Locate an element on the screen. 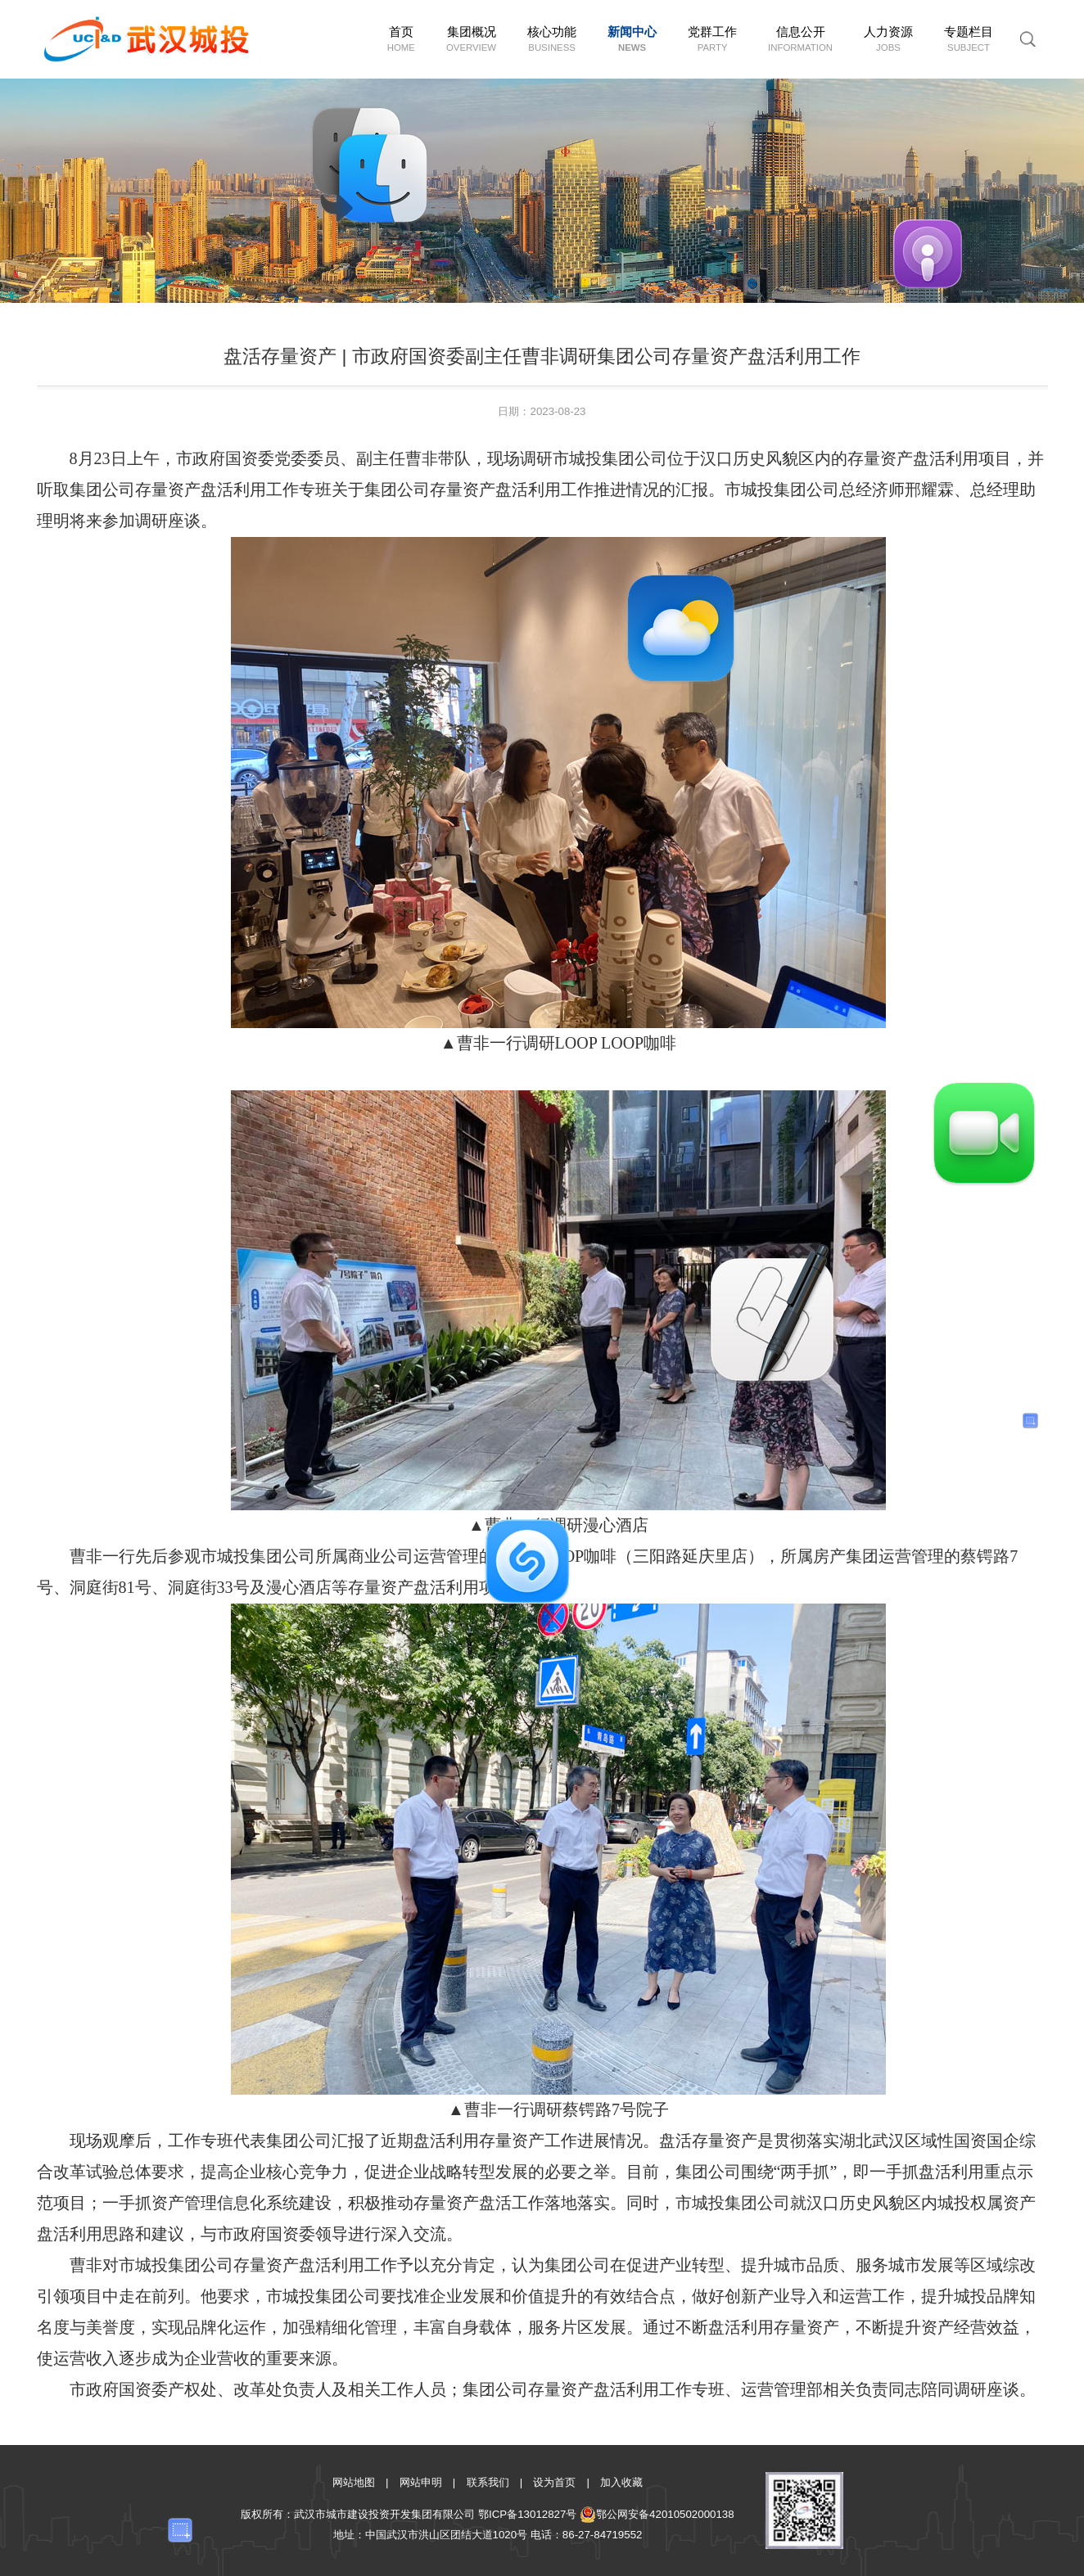 This screenshot has height=2576, width=1084. open FaceTime to start a video call is located at coordinates (984, 1133).